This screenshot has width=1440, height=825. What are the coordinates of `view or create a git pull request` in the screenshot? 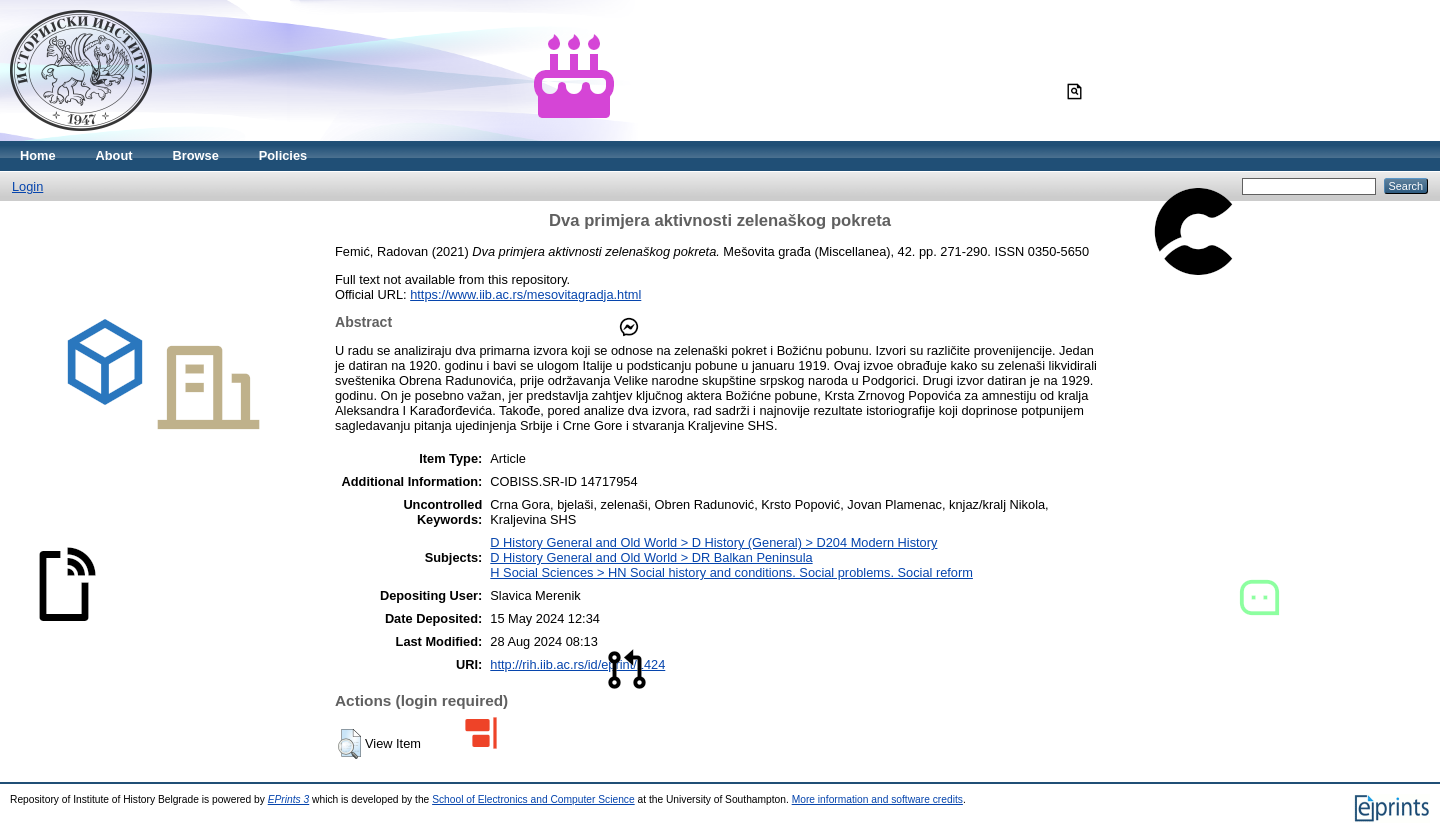 It's located at (627, 670).